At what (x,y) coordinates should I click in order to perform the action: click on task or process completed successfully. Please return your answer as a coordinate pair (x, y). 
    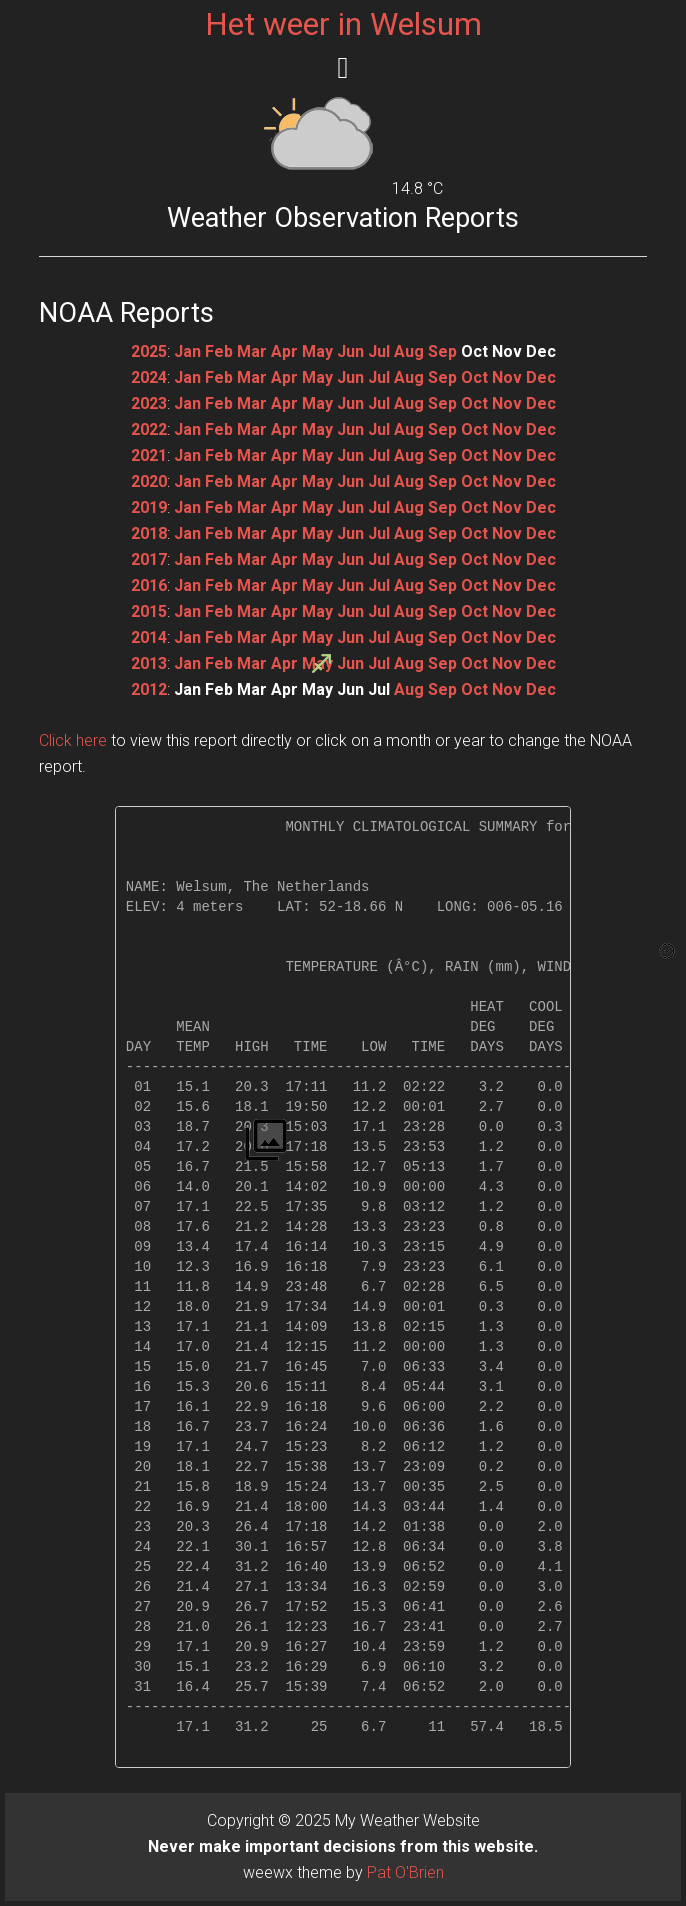
    Looking at the image, I should click on (667, 951).